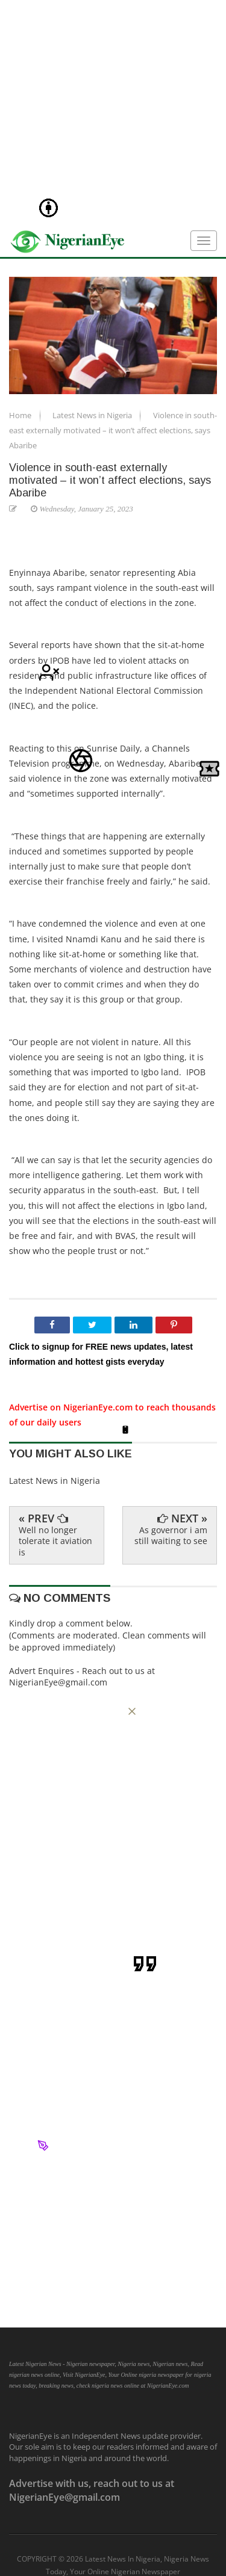  I want to click on remove a user from your contacts, so click(49, 672).